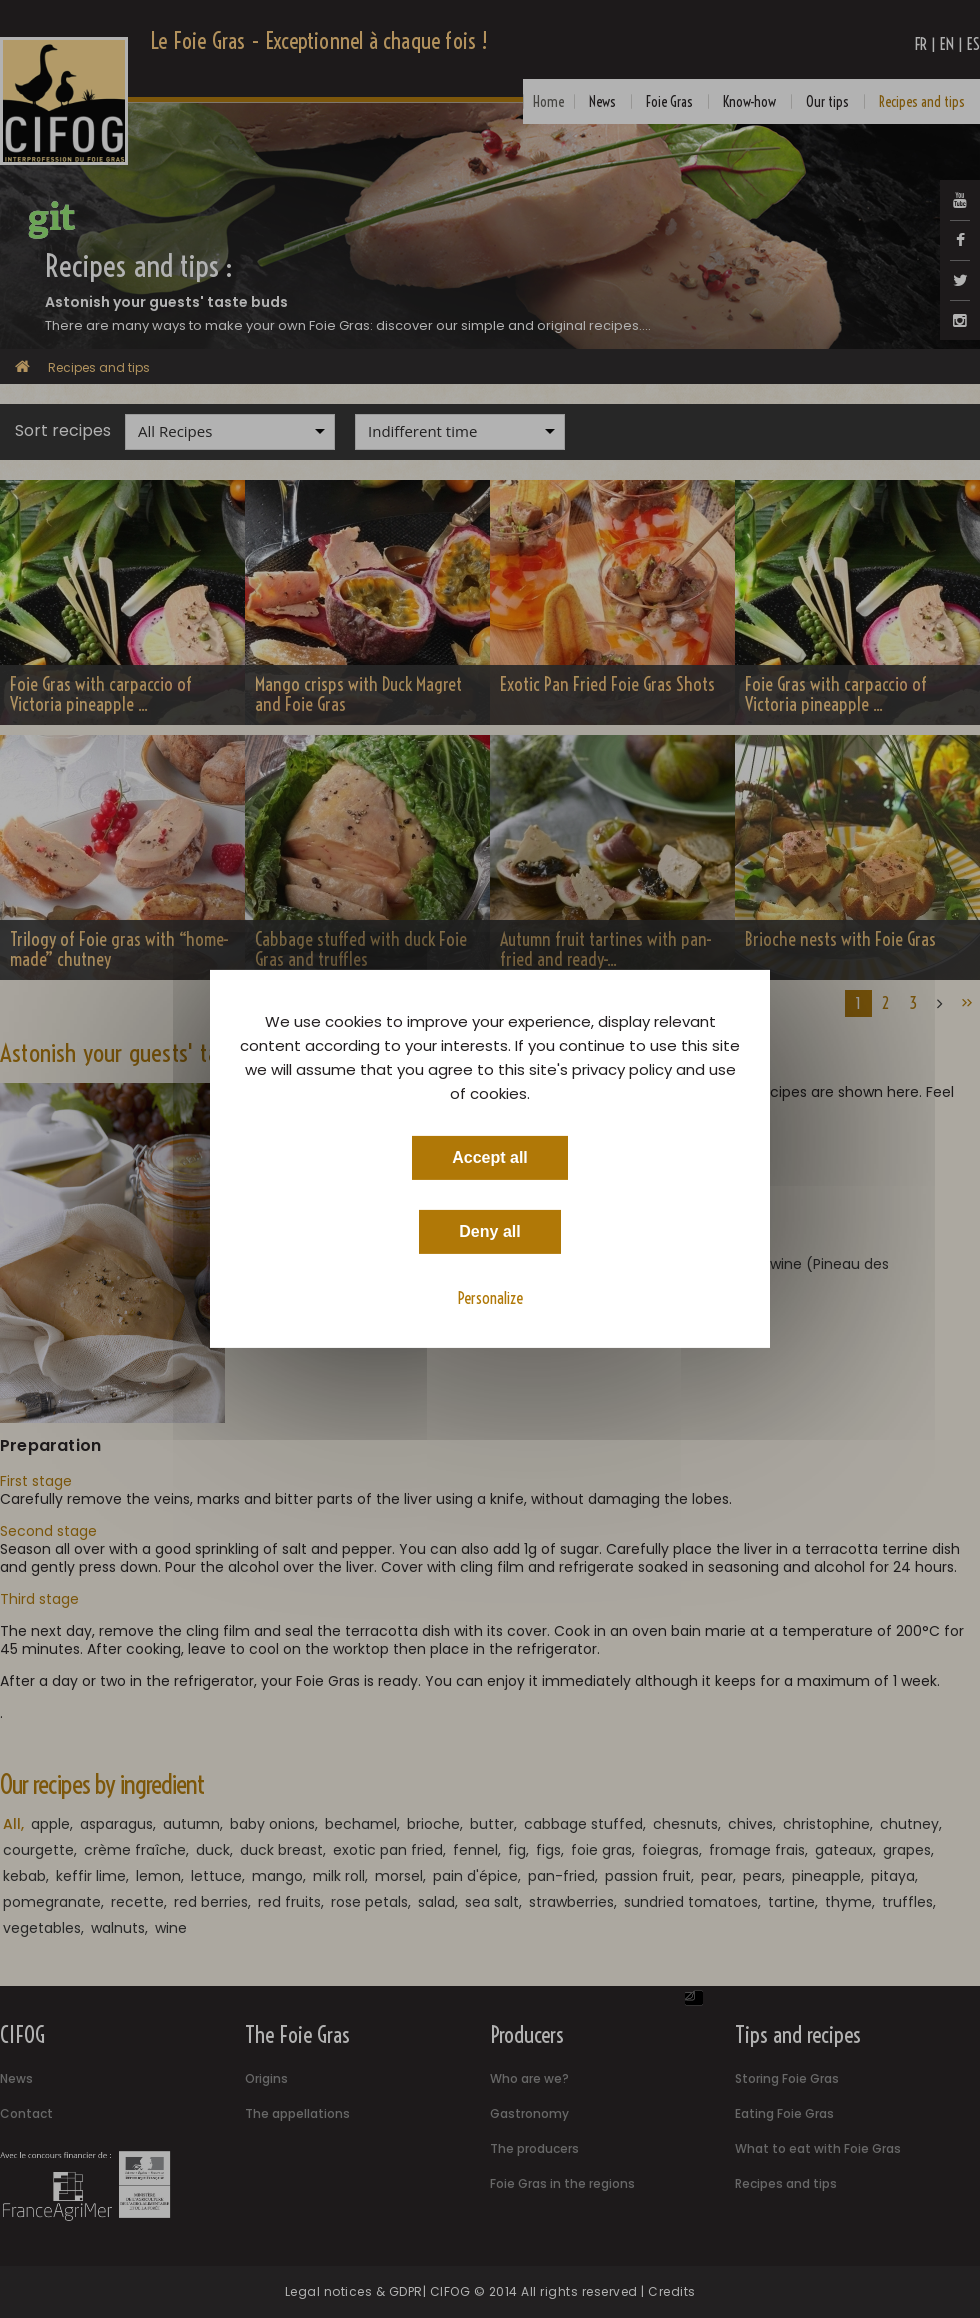  What do you see at coordinates (694, 1998) in the screenshot?
I see `open the Files app` at bounding box center [694, 1998].